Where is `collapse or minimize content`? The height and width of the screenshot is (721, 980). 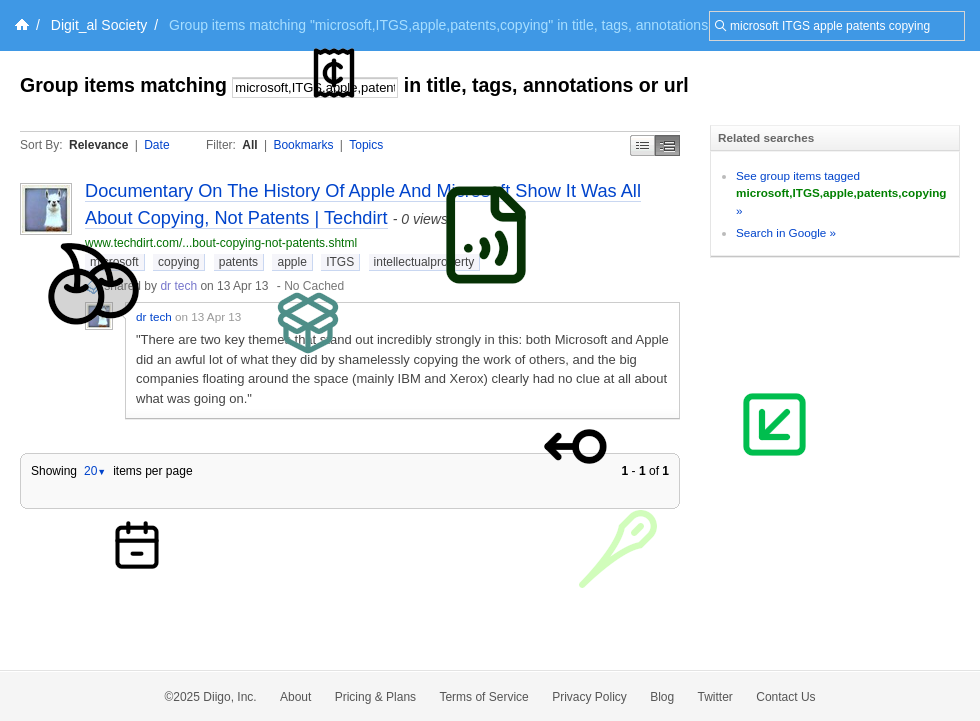 collapse or minimize content is located at coordinates (774, 424).